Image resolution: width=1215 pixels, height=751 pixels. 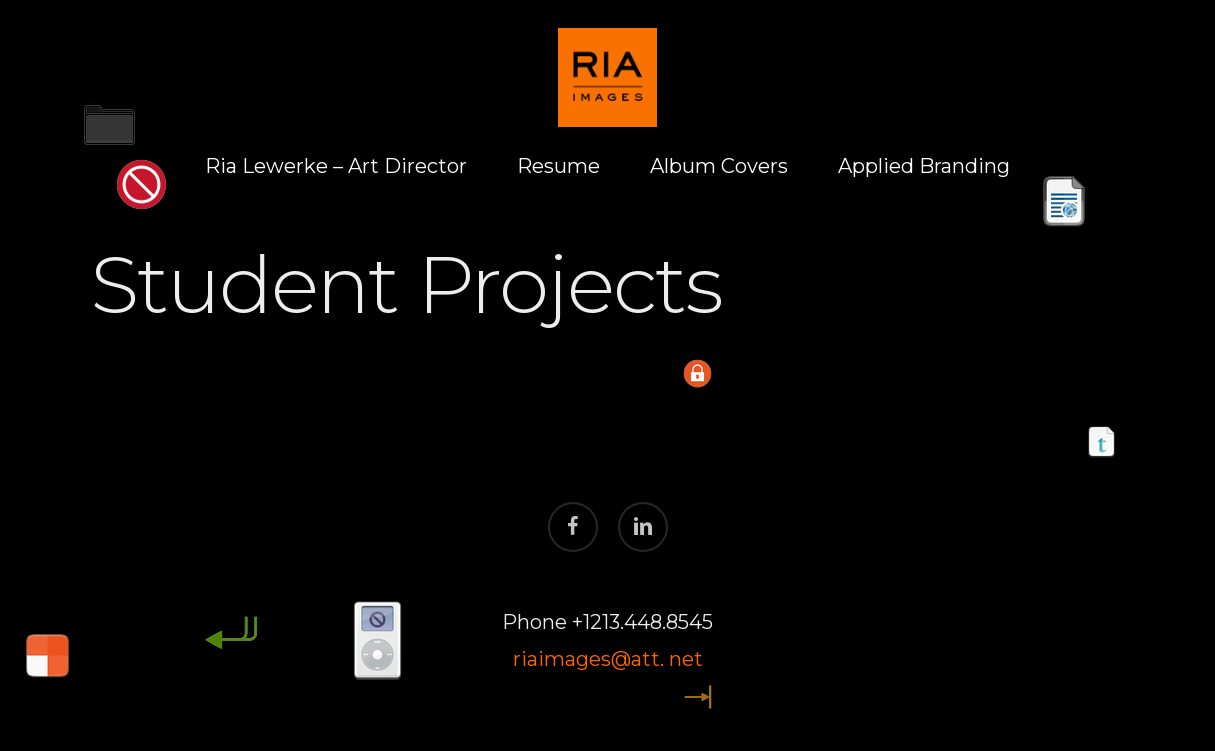 I want to click on libreoffice web template file type, so click(x=1064, y=201).